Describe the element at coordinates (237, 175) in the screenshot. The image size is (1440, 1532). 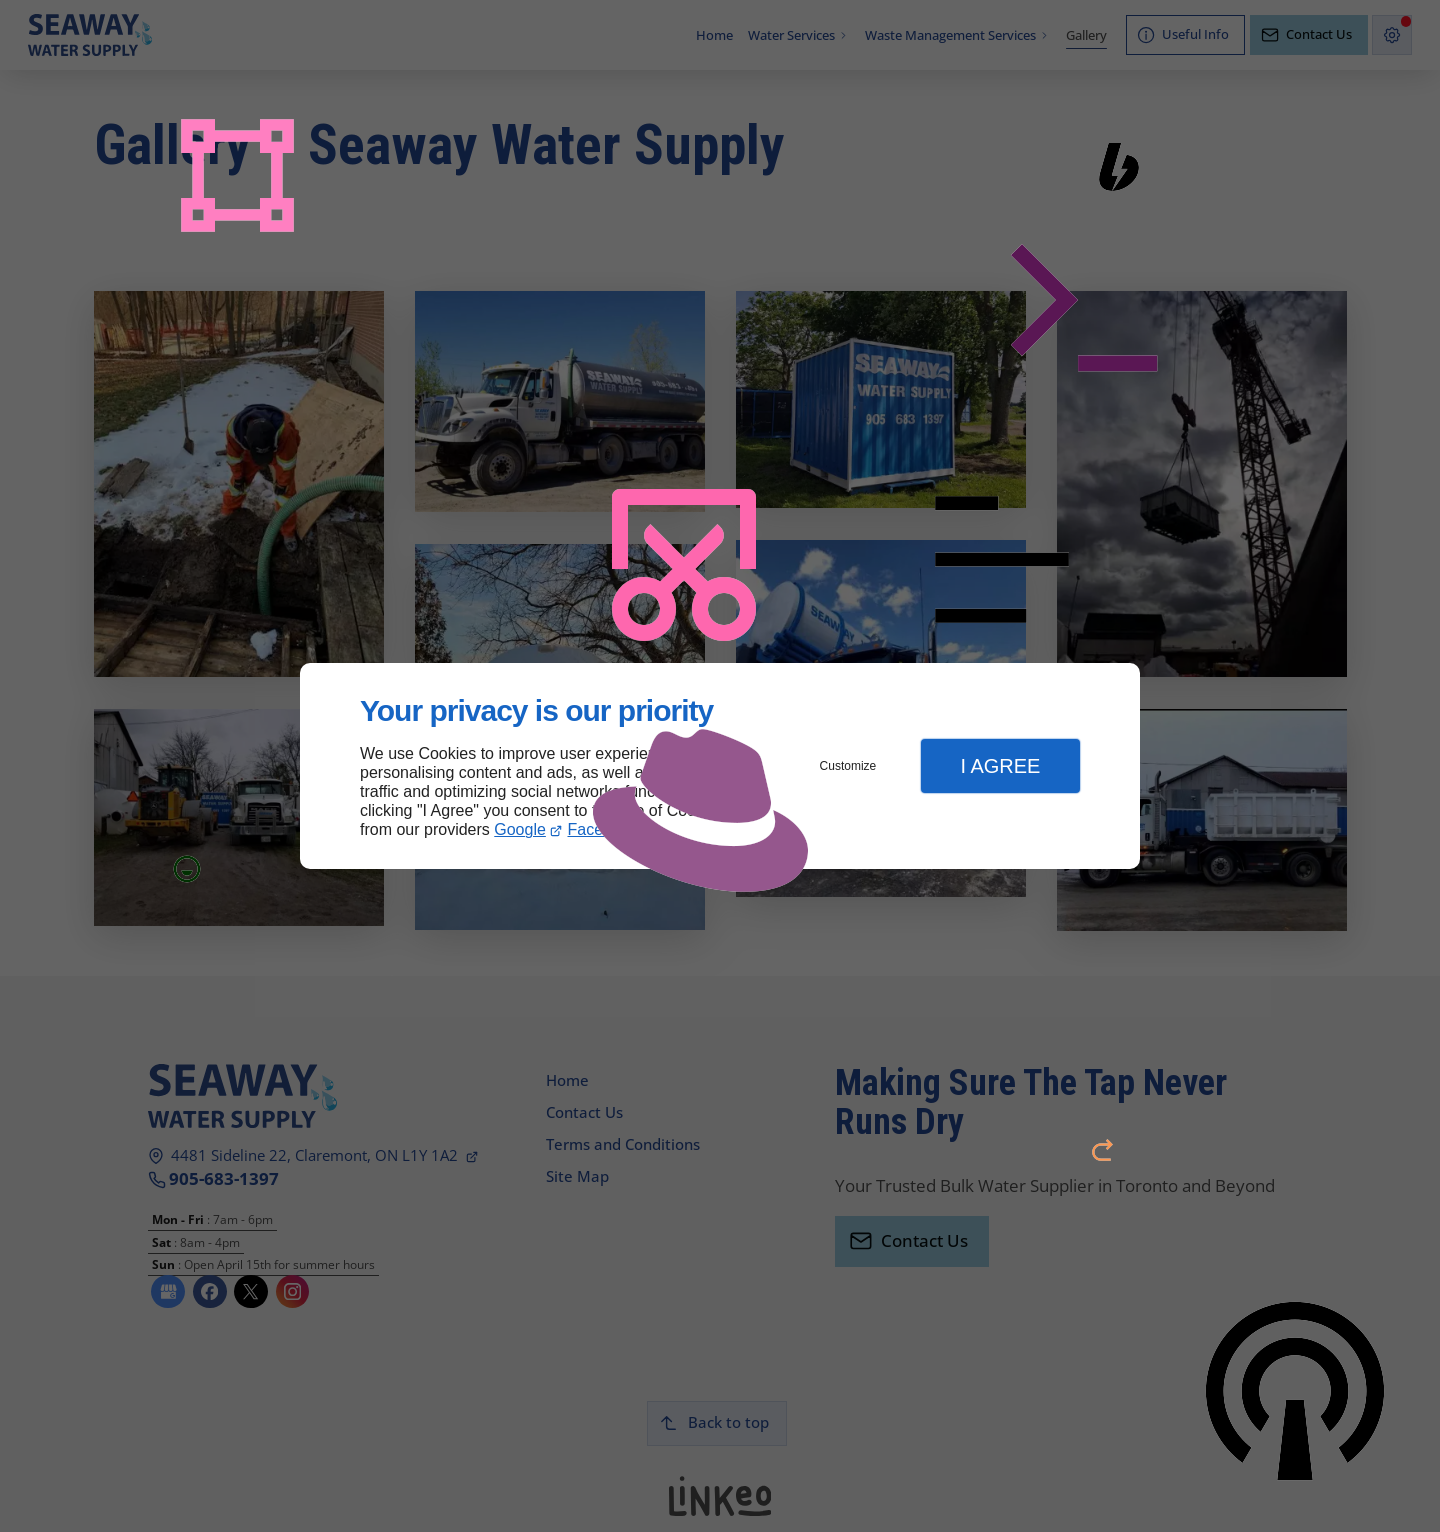
I see `edit shape or object boundaries` at that location.